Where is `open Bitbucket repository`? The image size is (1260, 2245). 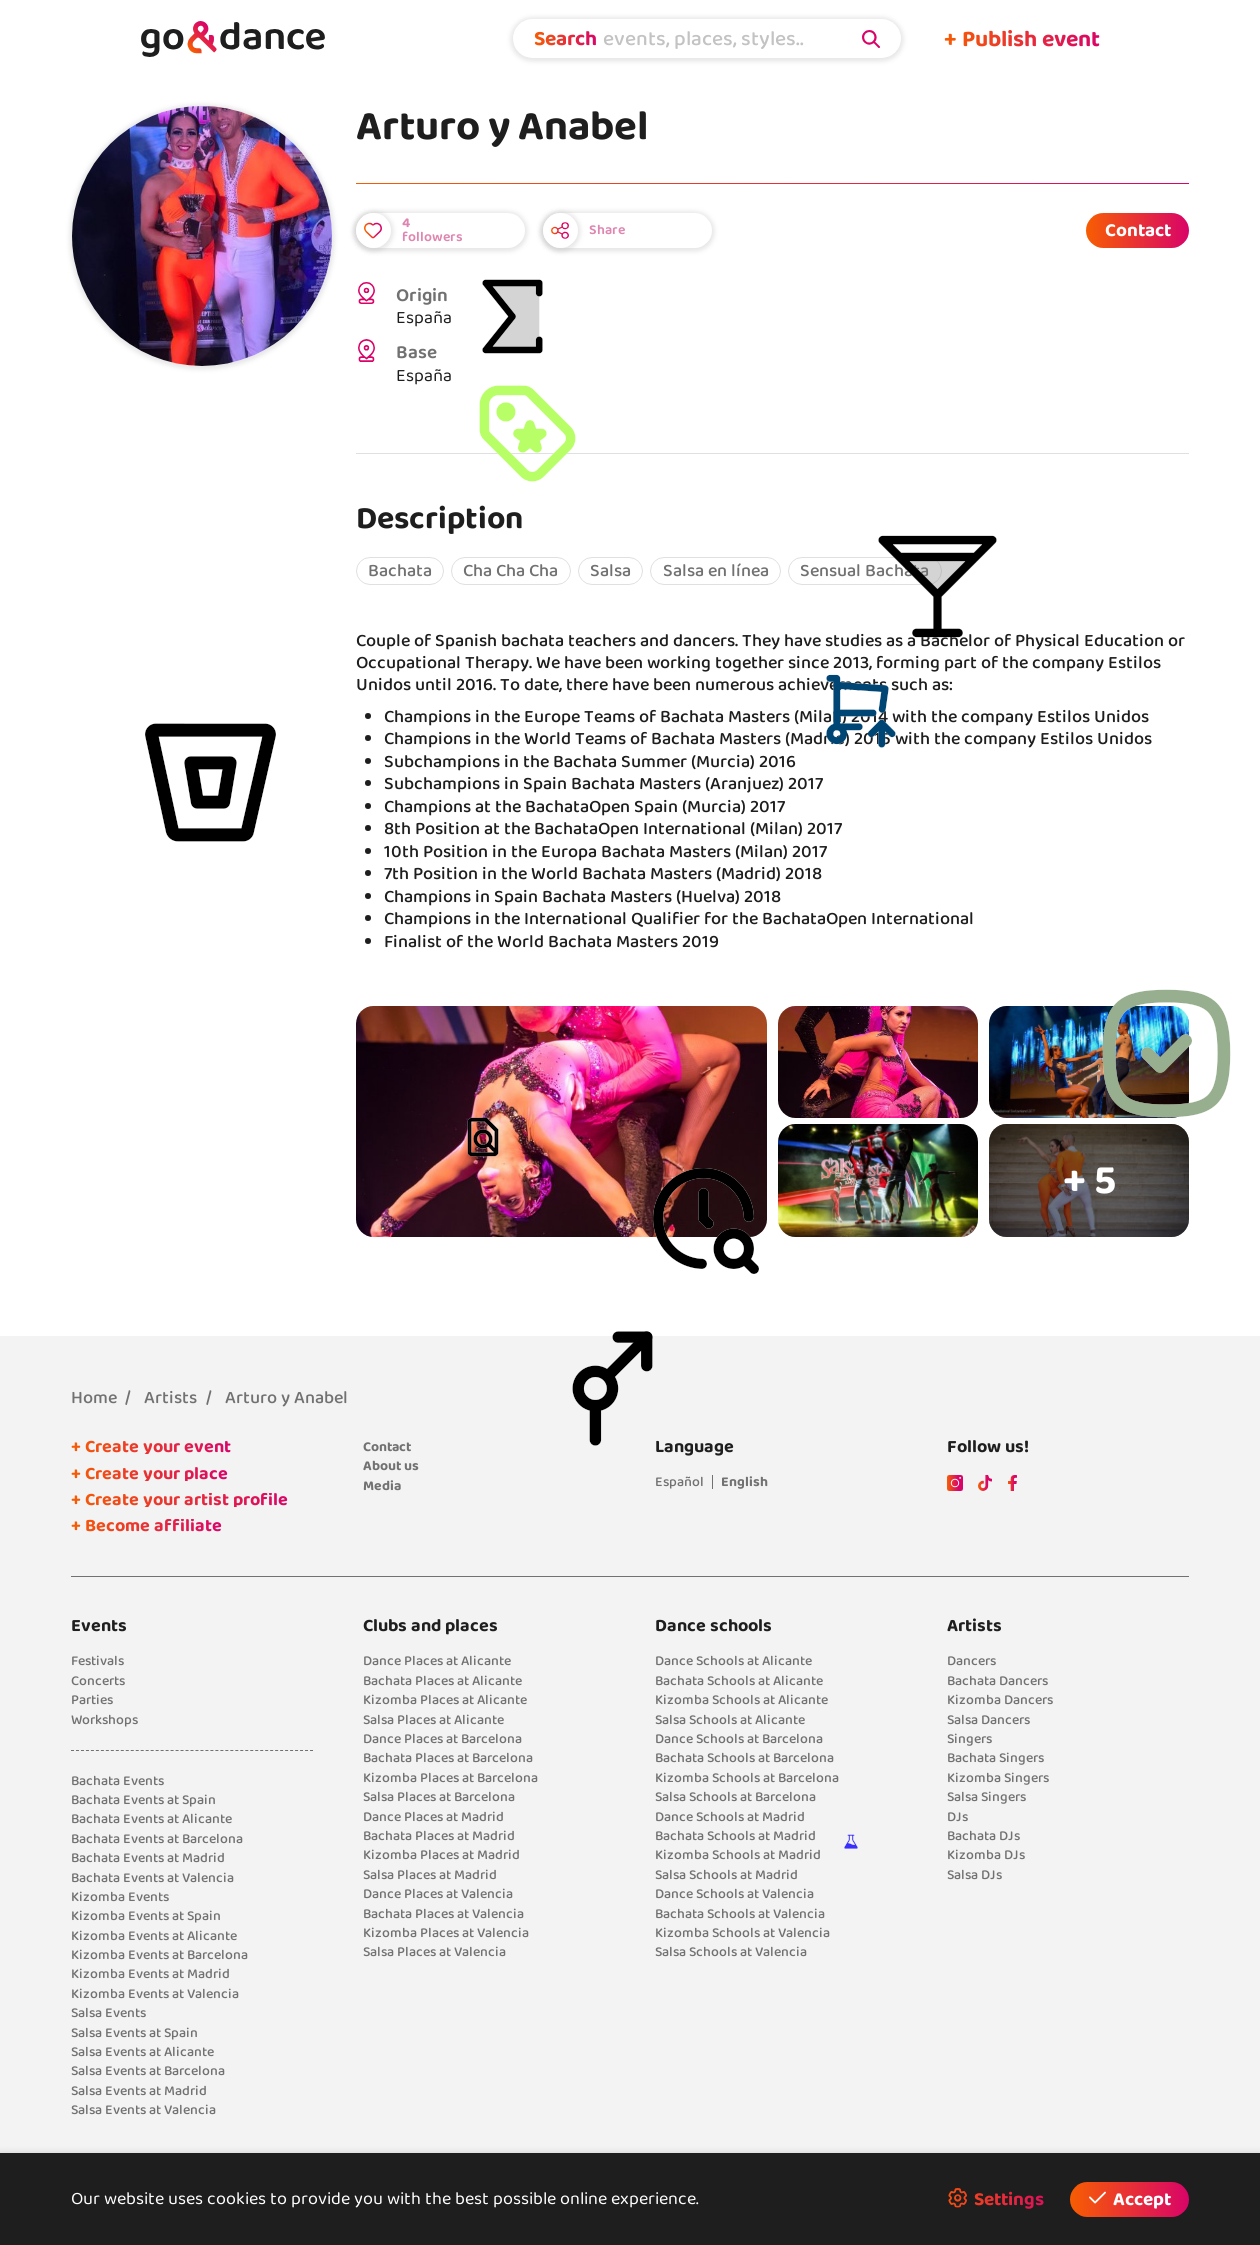
open Bitbucket repository is located at coordinates (210, 782).